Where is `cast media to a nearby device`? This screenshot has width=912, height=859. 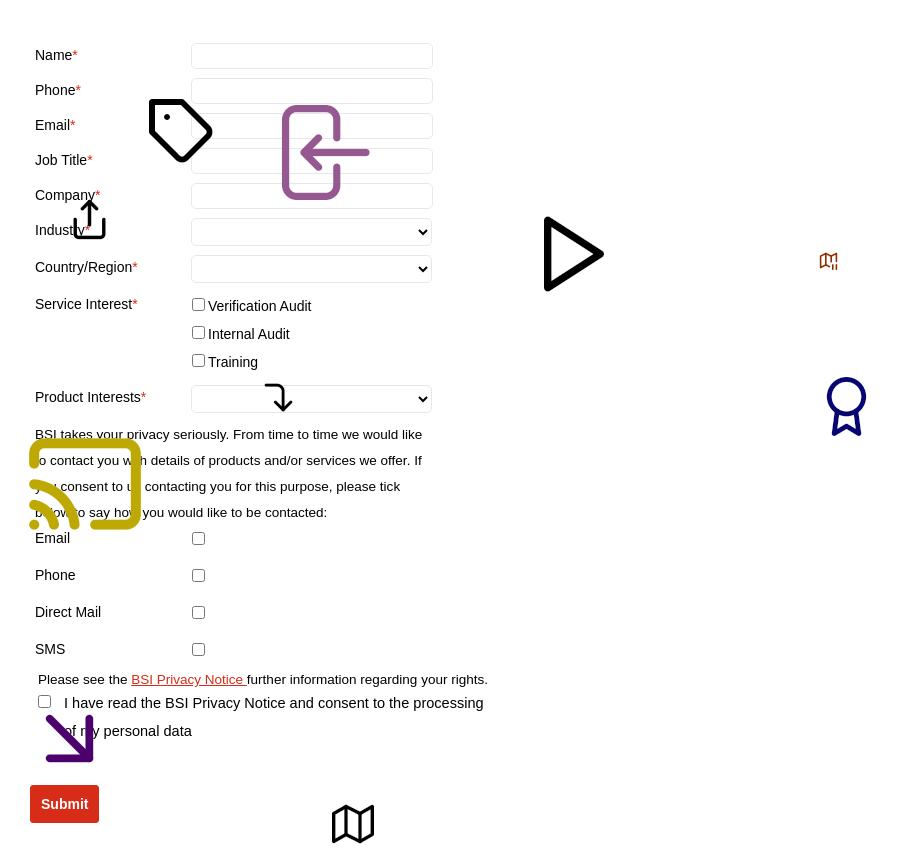
cast media to a nearby device is located at coordinates (85, 484).